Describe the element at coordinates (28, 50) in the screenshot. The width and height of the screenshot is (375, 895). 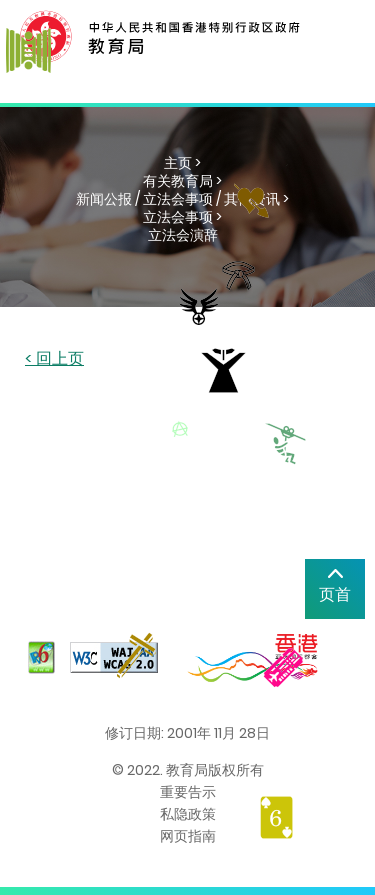
I see `accordion or bellows instrument in a music game` at that location.